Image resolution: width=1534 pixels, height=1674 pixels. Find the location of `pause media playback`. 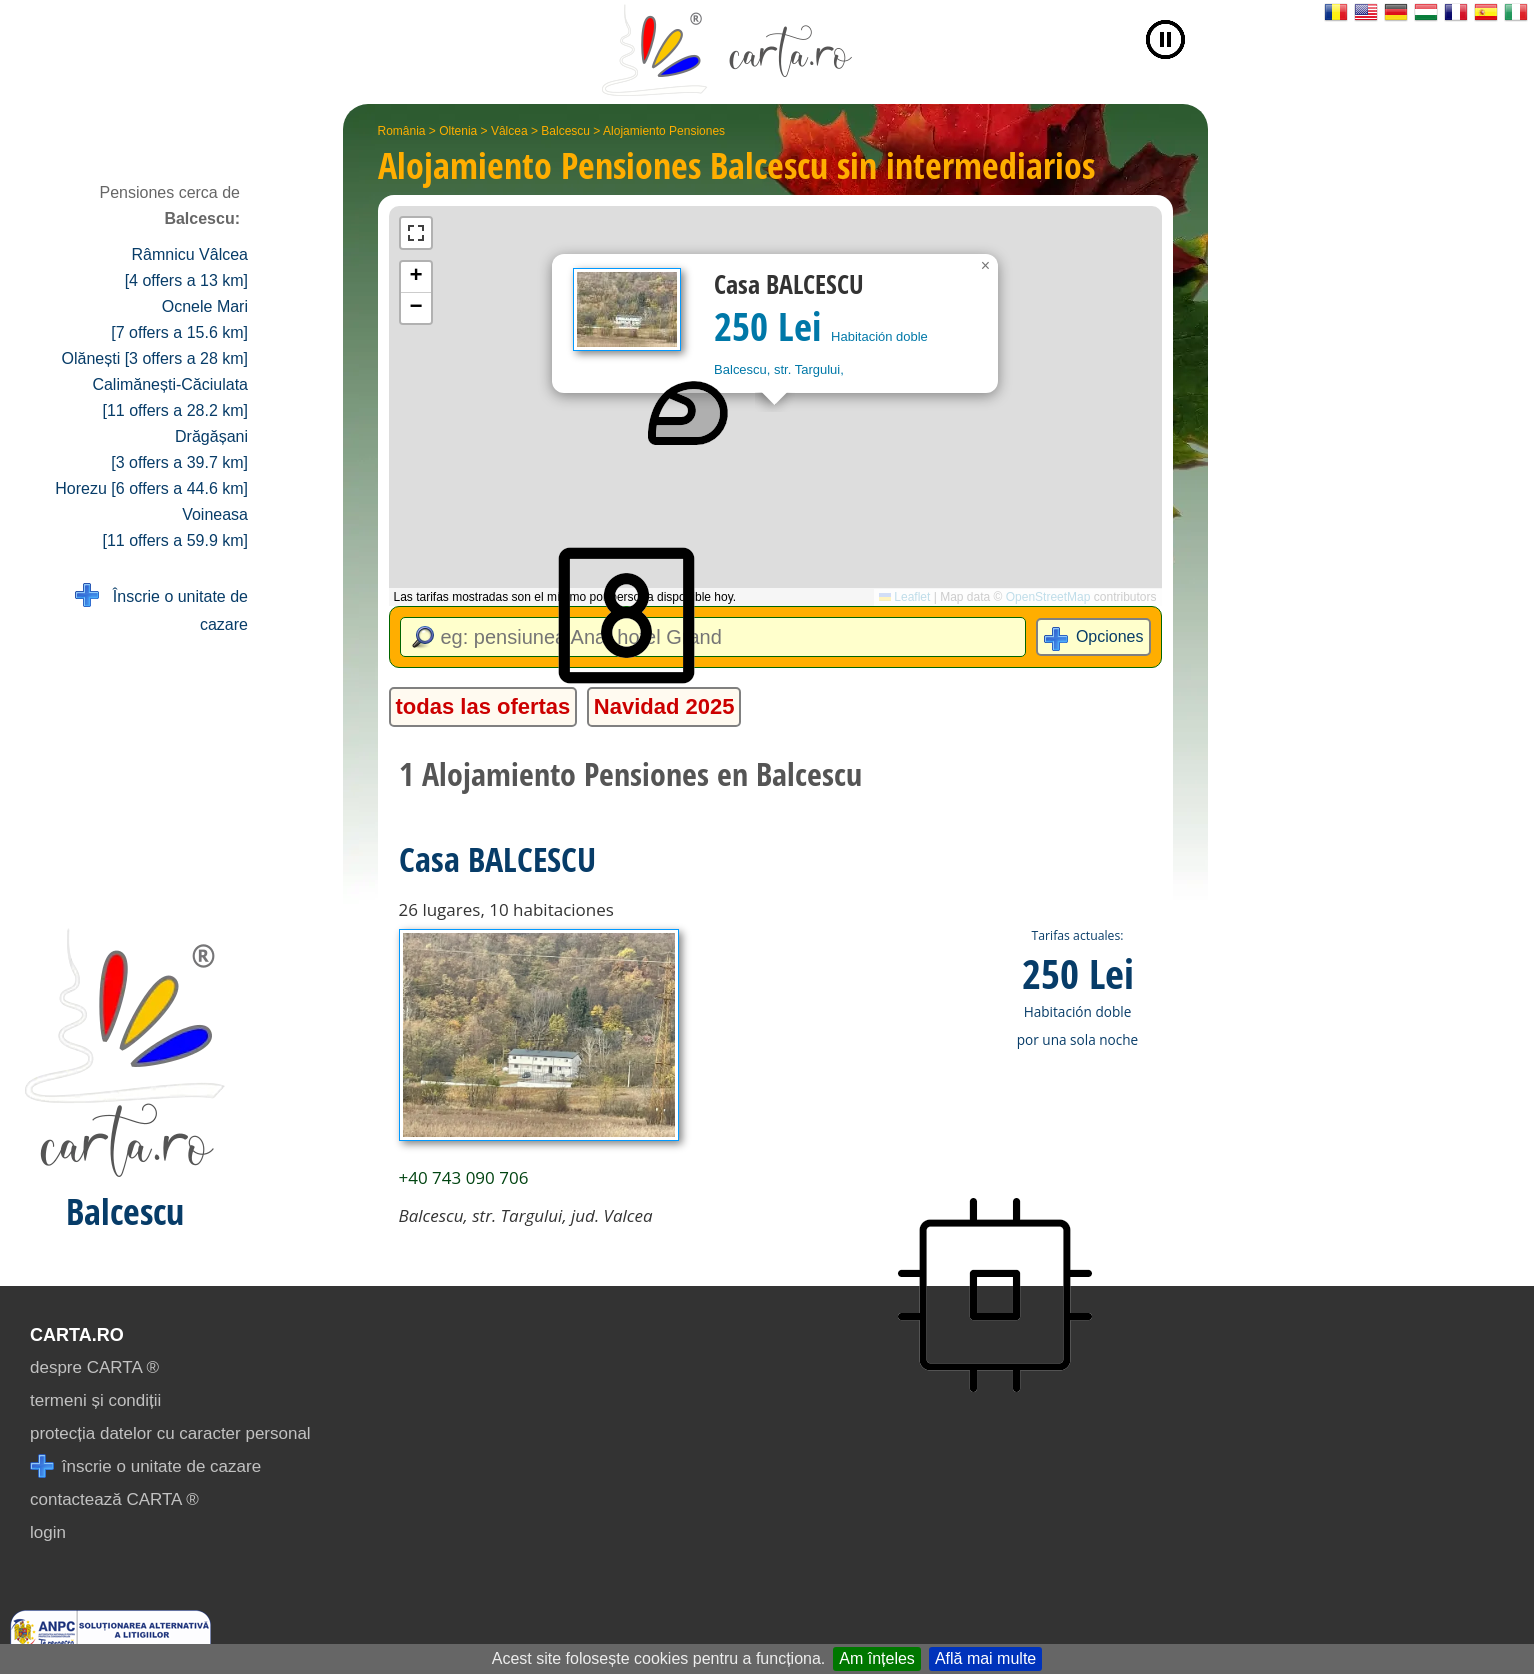

pause media playback is located at coordinates (1165, 39).